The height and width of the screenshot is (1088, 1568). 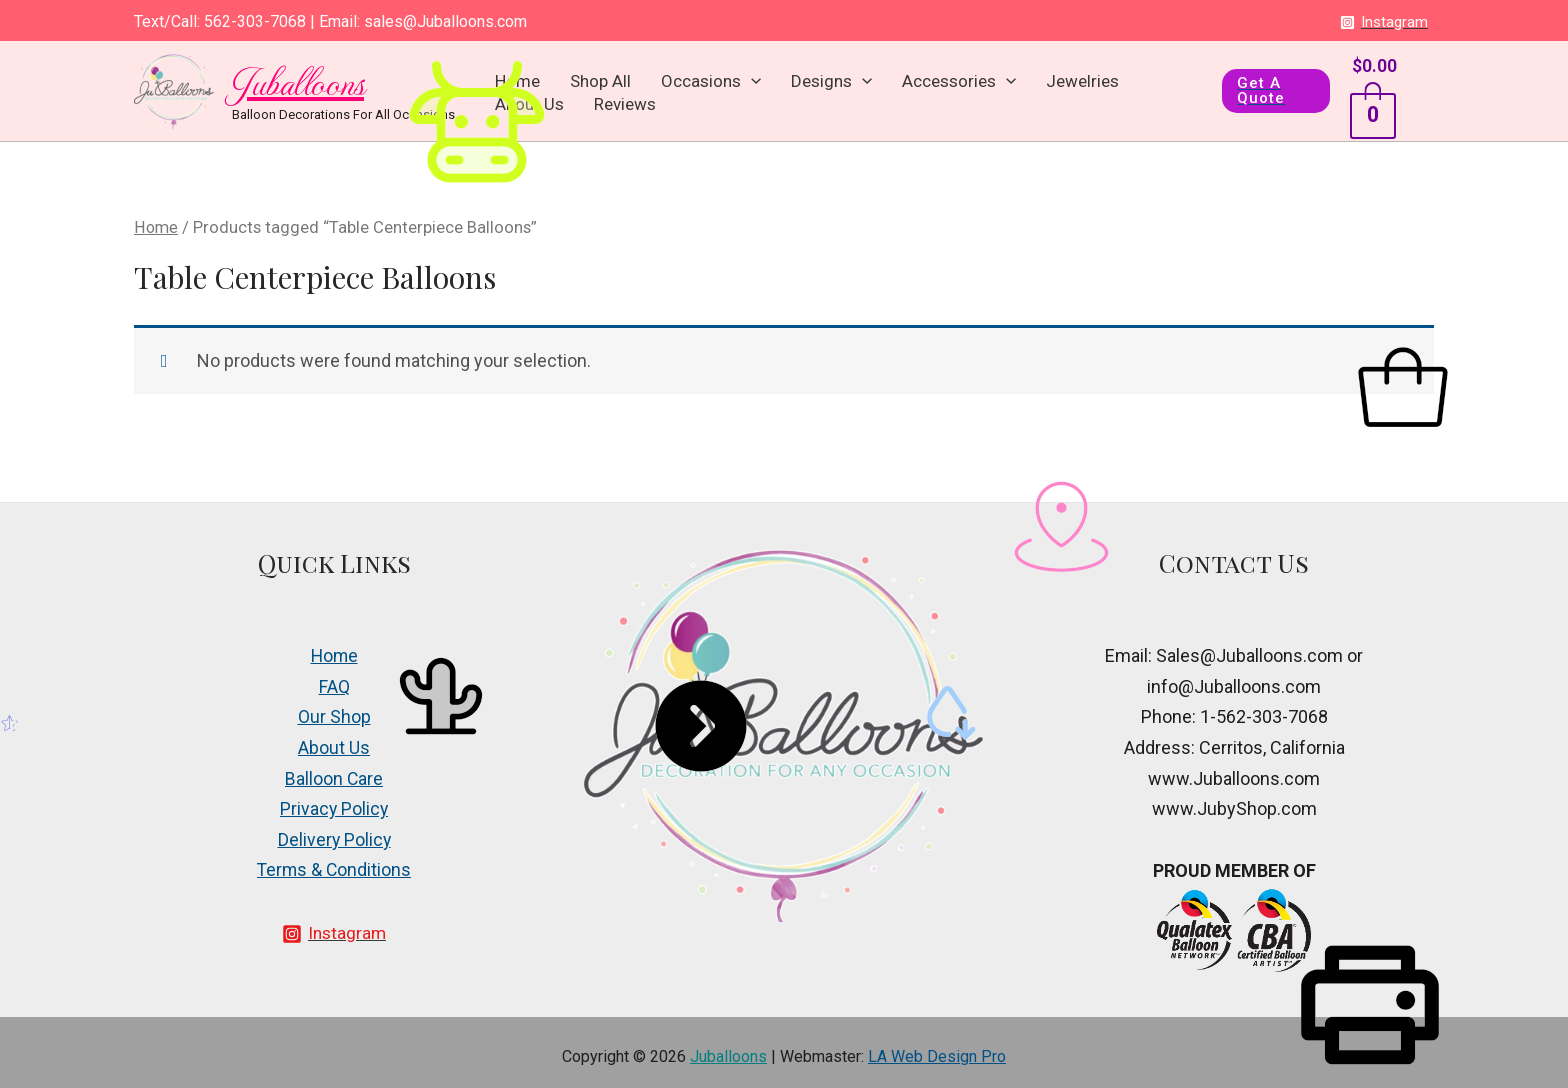 I want to click on view location area or zone on map, so click(x=1061, y=528).